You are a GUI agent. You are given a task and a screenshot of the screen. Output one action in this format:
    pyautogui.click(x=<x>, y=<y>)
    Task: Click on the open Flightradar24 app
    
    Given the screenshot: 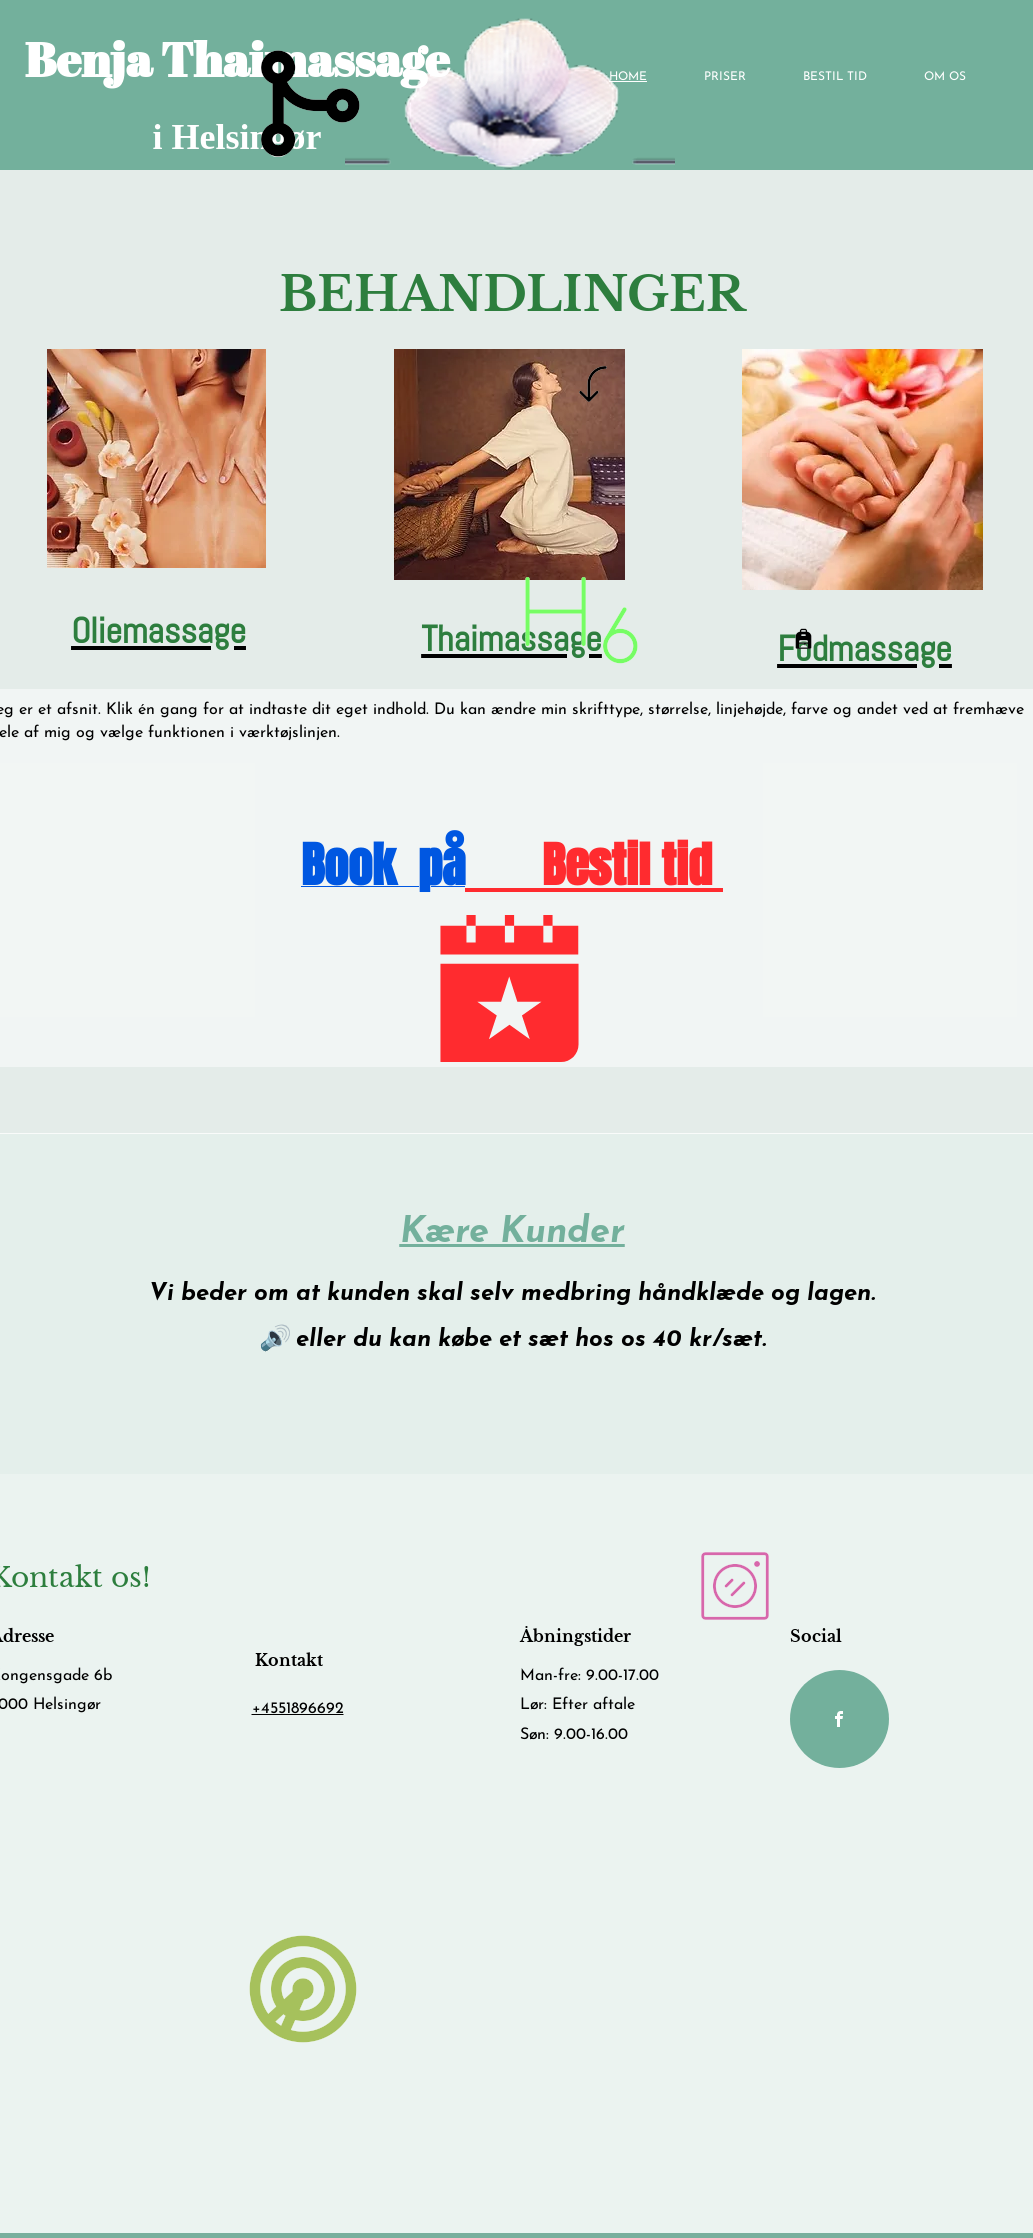 What is the action you would take?
    pyautogui.click(x=303, y=1989)
    